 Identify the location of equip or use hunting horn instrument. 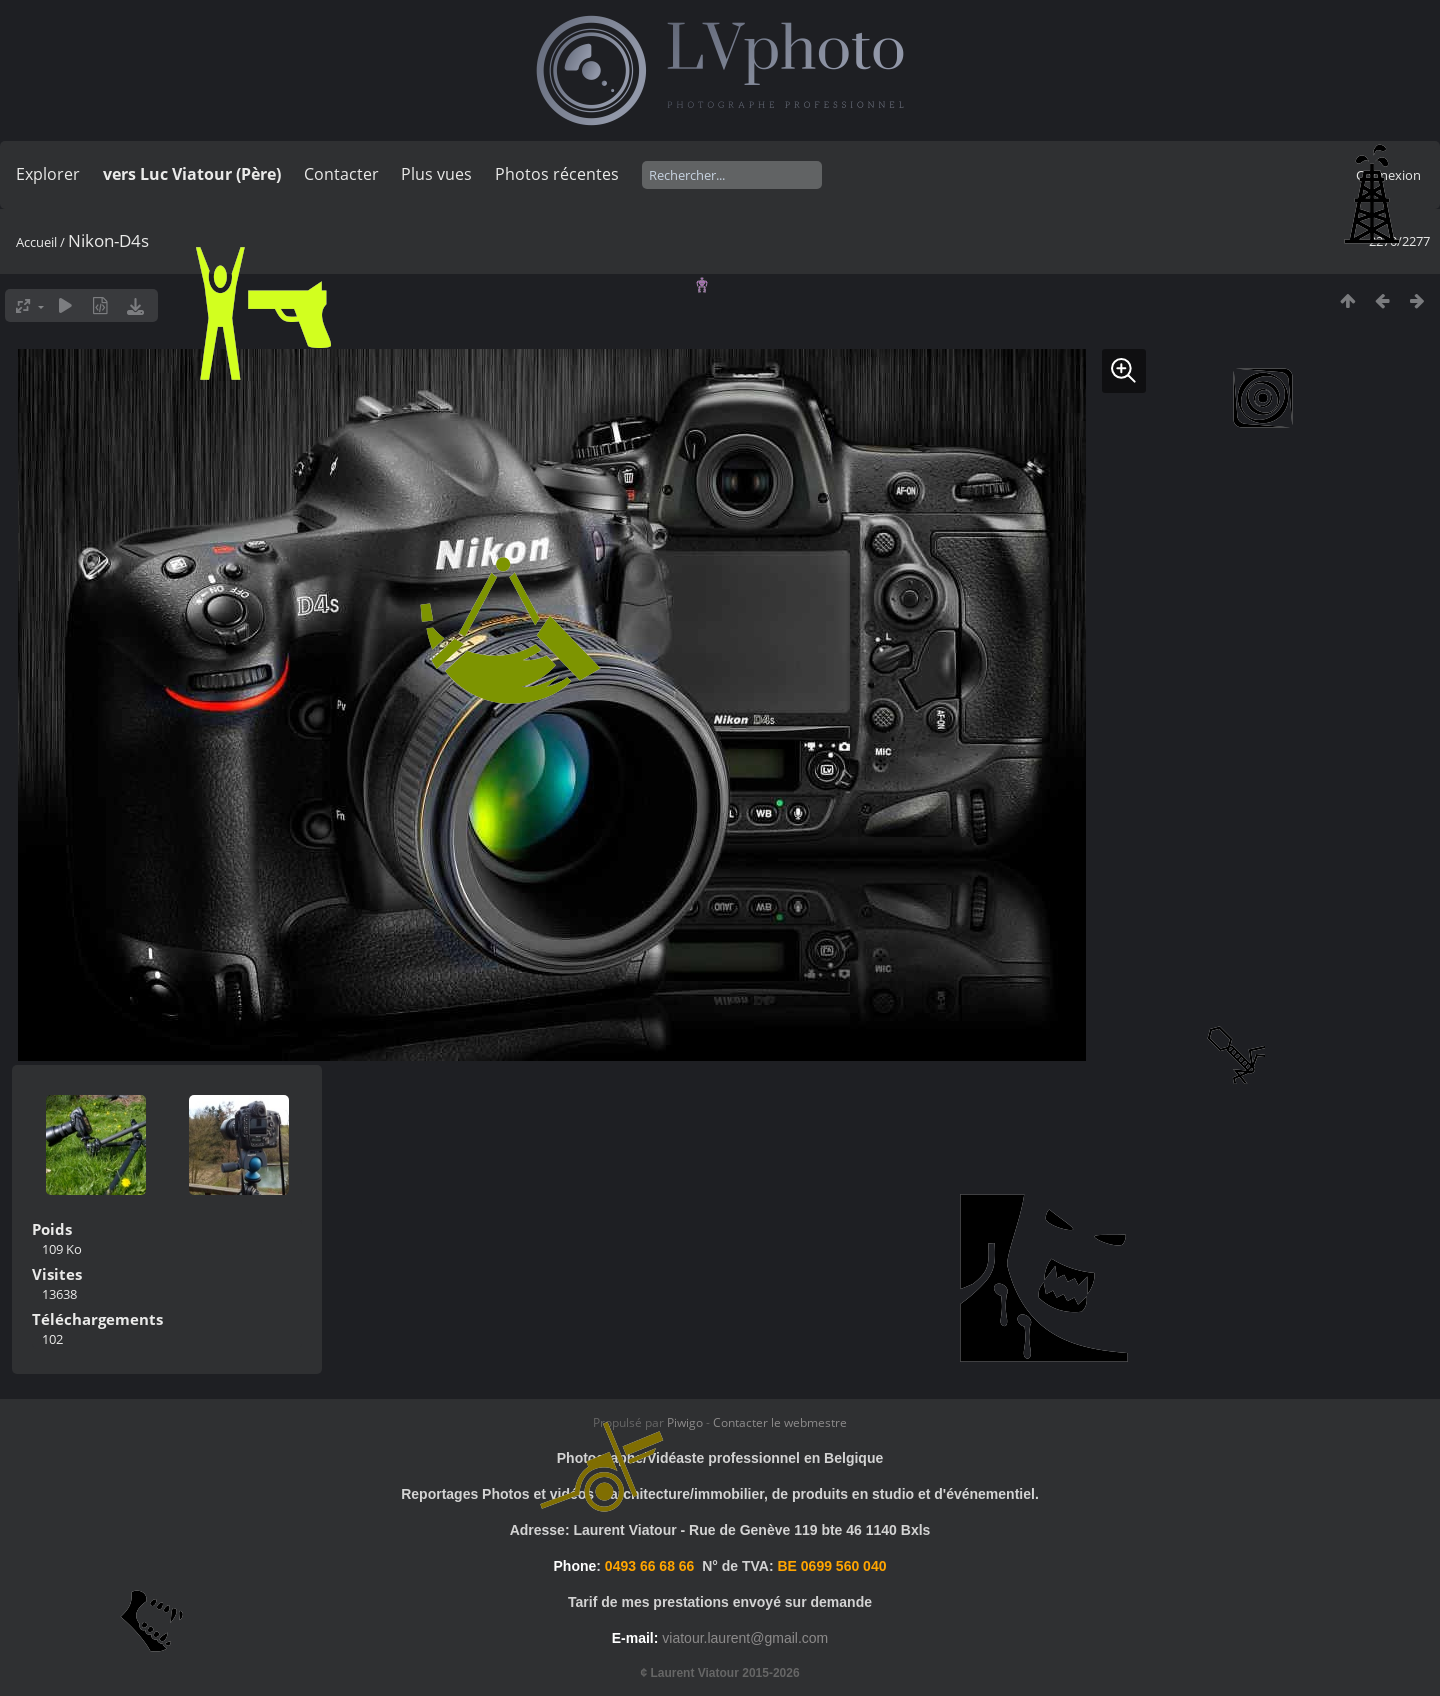
(509, 639).